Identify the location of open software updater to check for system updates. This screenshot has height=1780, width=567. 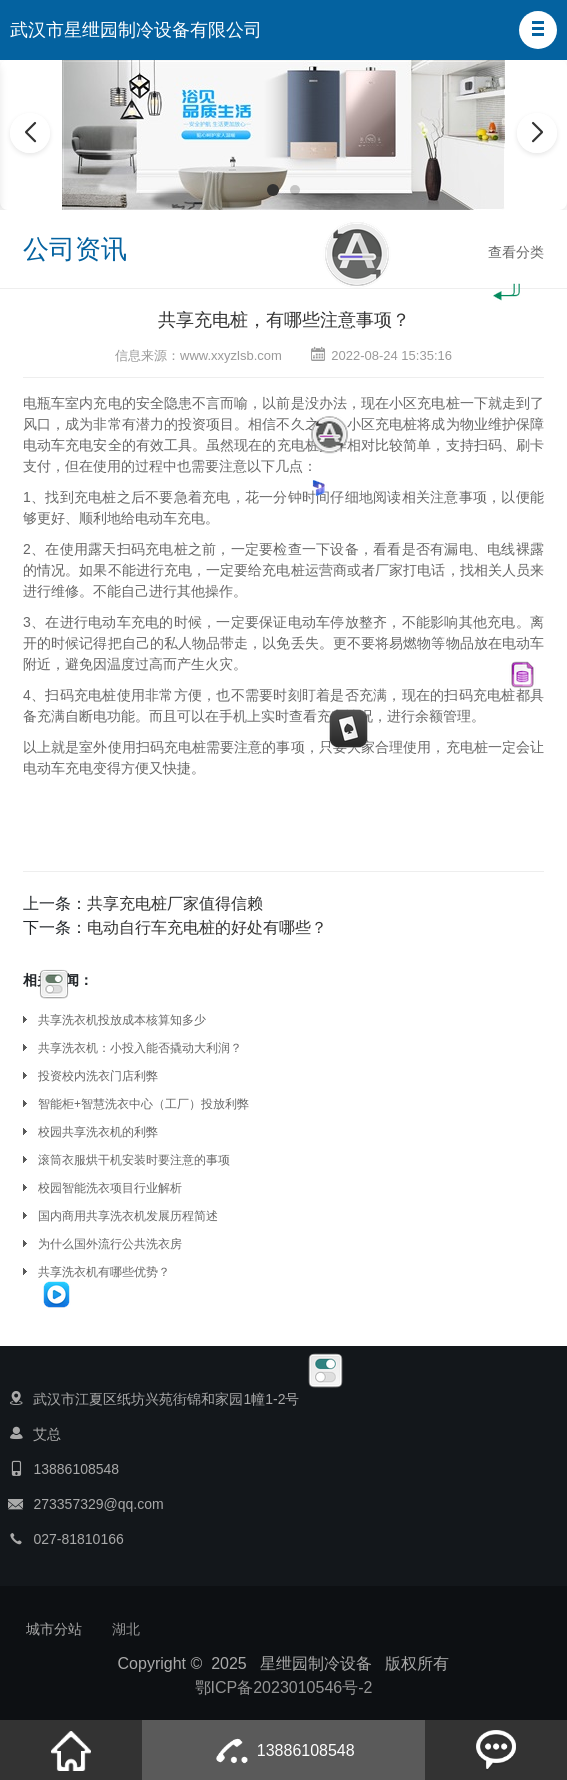
(357, 254).